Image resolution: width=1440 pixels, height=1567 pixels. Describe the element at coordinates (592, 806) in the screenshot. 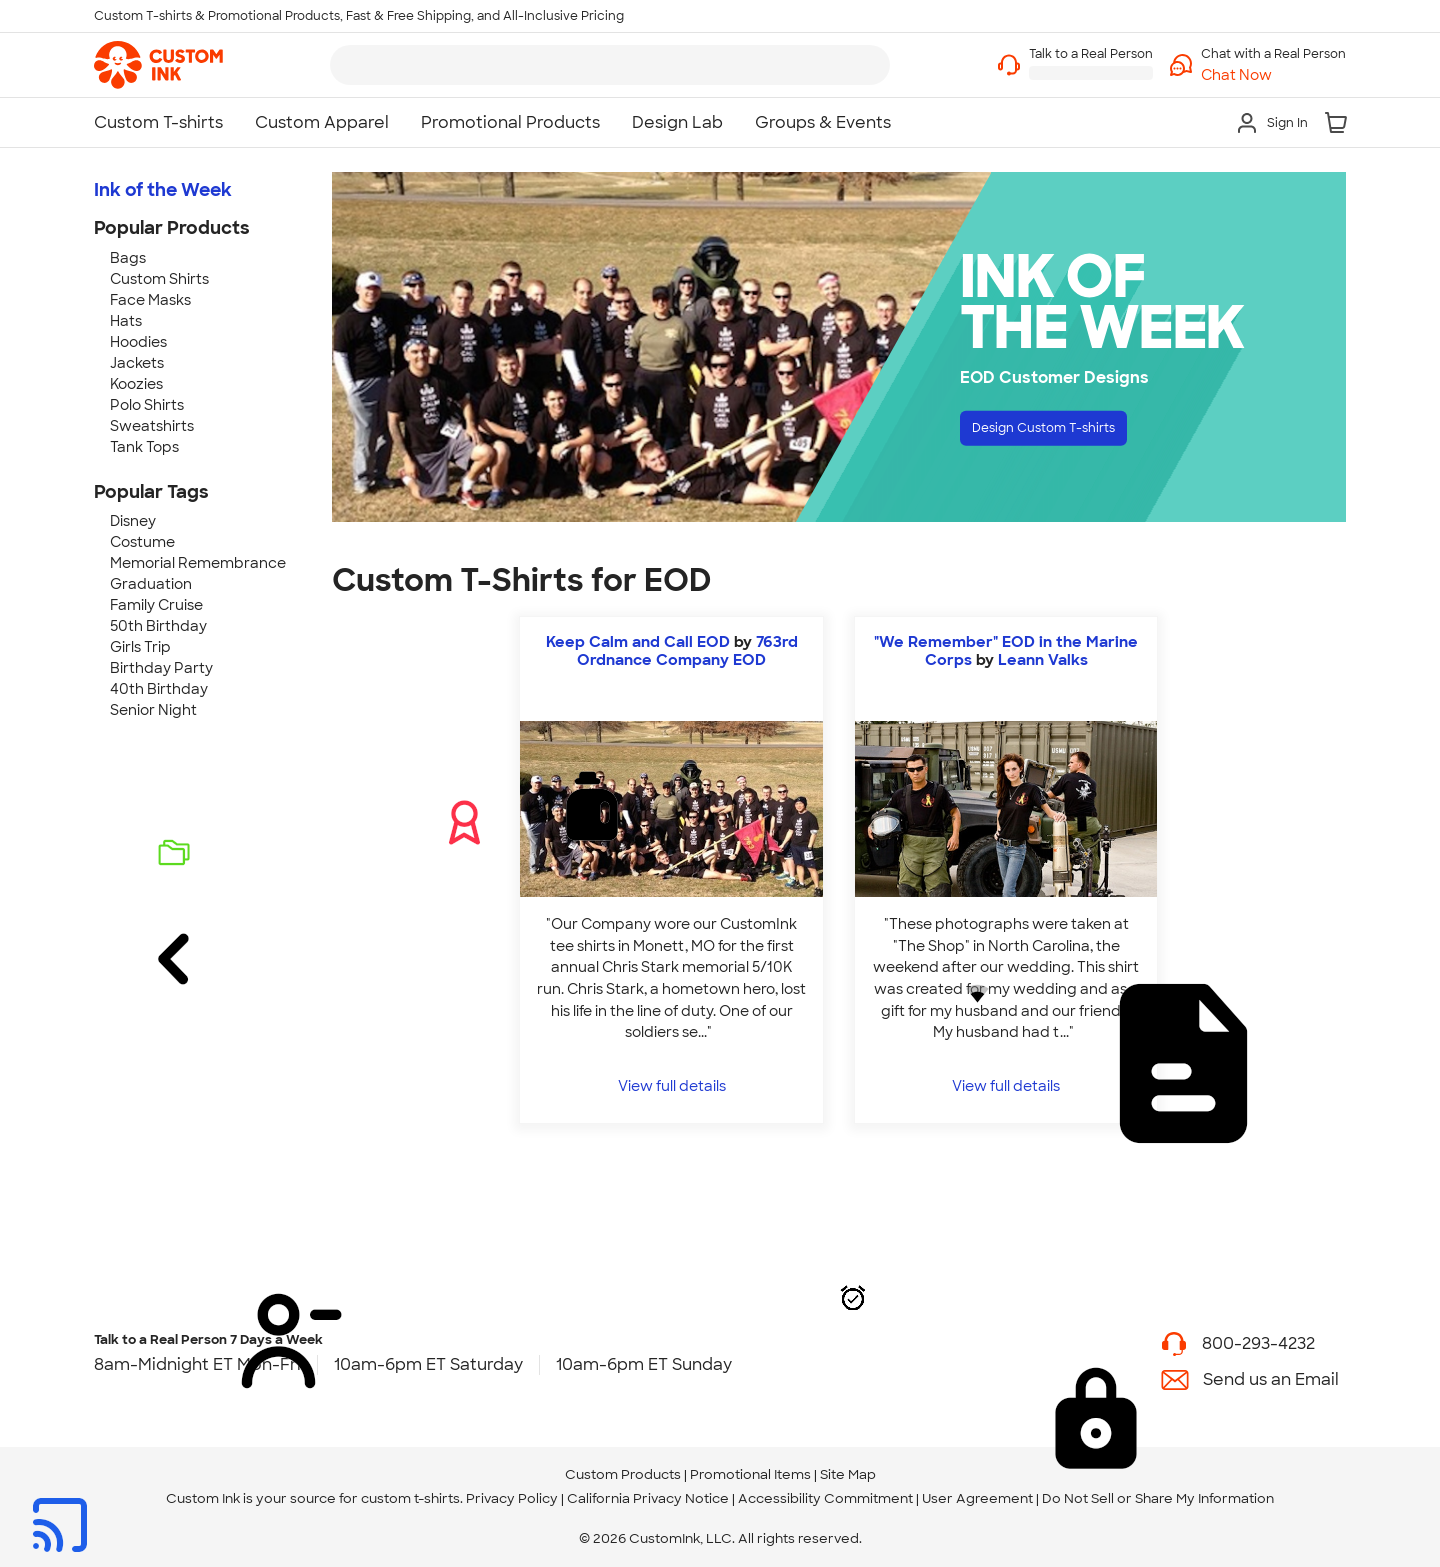

I see `laundry or cleaning product category` at that location.